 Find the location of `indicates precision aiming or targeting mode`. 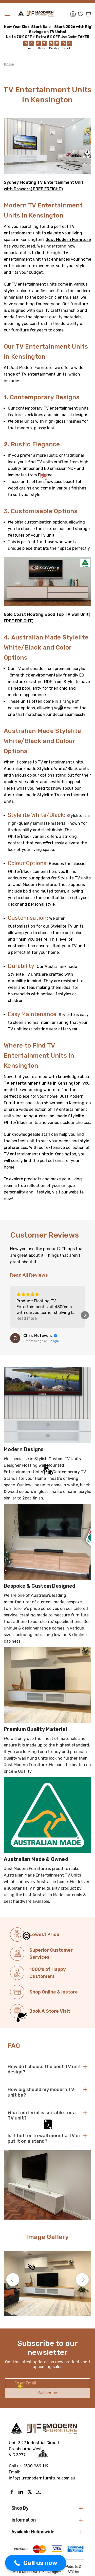

indicates precision aiming or targeting mode is located at coordinates (32, 2267).